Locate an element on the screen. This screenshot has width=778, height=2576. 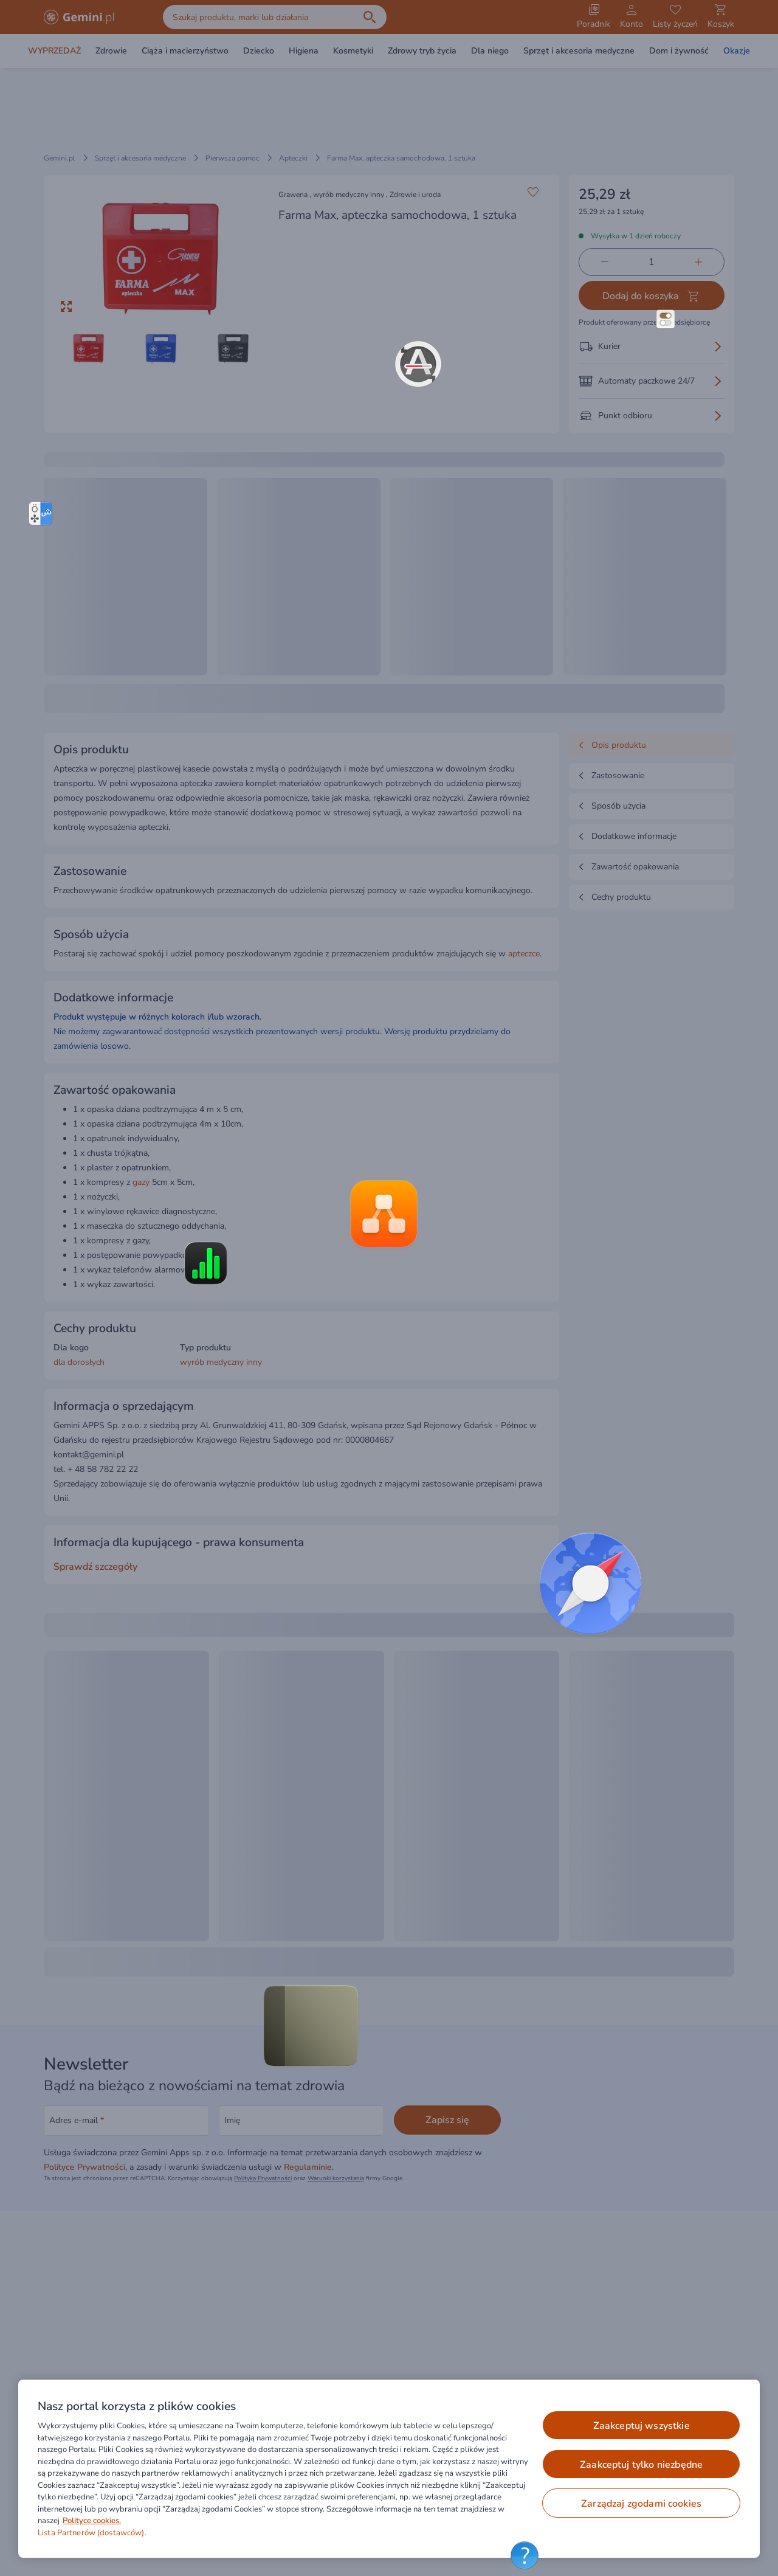
open apple numbers spreadsheet app is located at coordinates (205, 1263).